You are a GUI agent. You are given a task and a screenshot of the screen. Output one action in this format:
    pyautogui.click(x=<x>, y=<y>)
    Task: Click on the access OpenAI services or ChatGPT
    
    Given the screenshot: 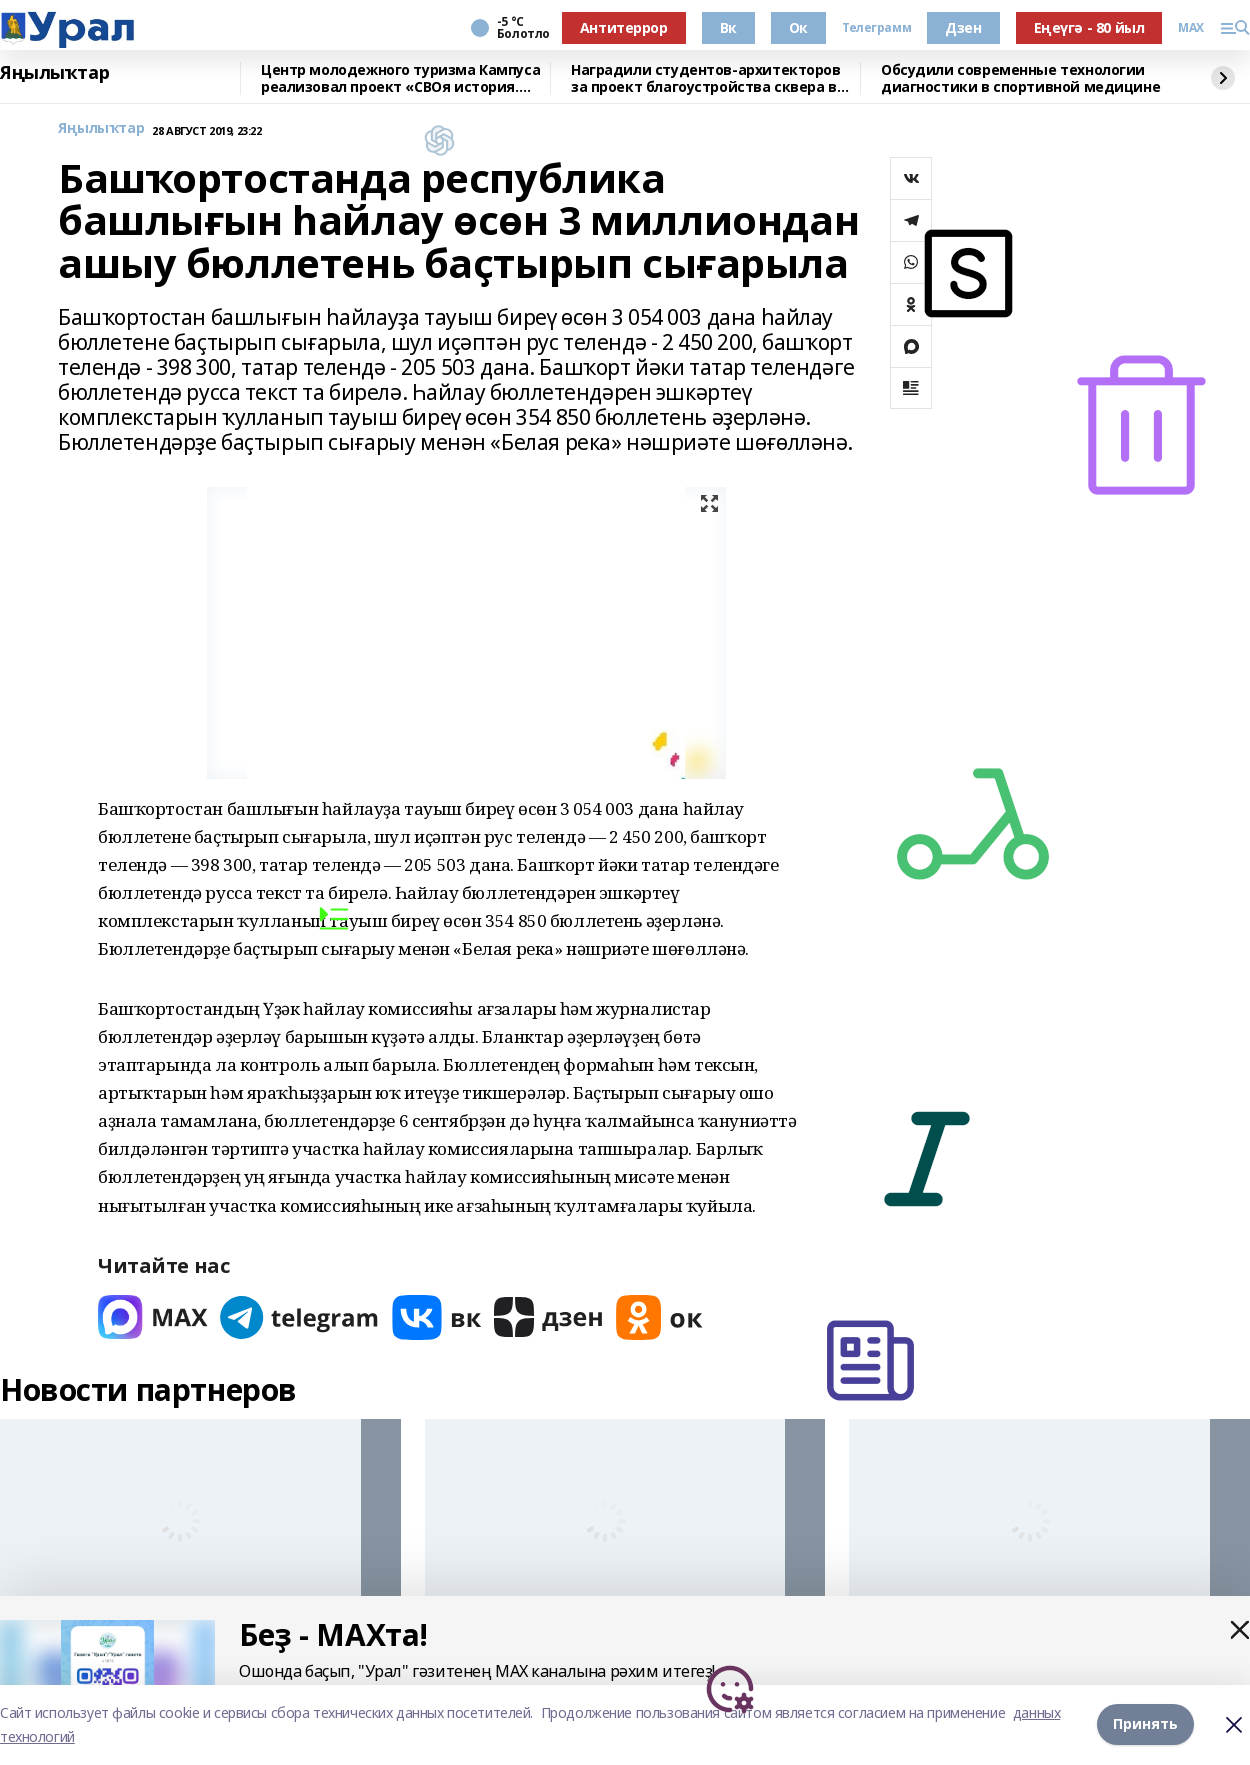 What is the action you would take?
    pyautogui.click(x=439, y=140)
    